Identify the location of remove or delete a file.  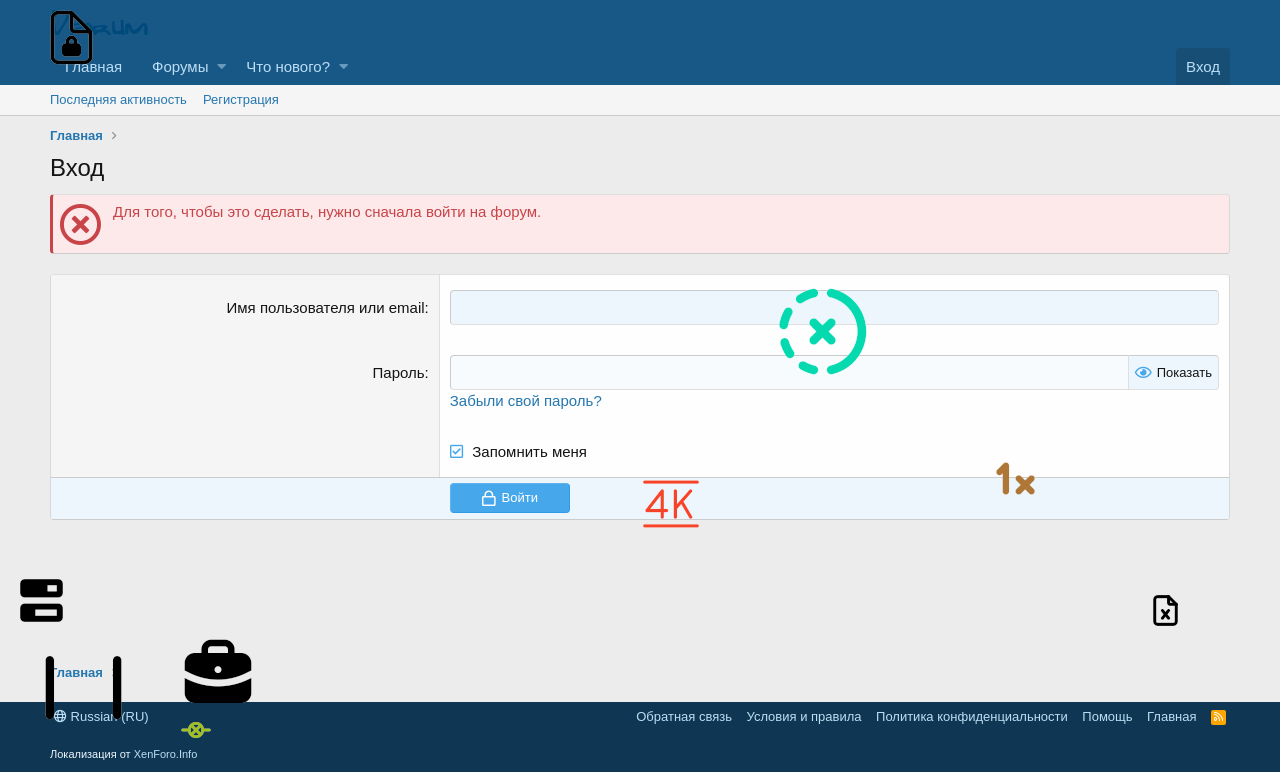
(1165, 610).